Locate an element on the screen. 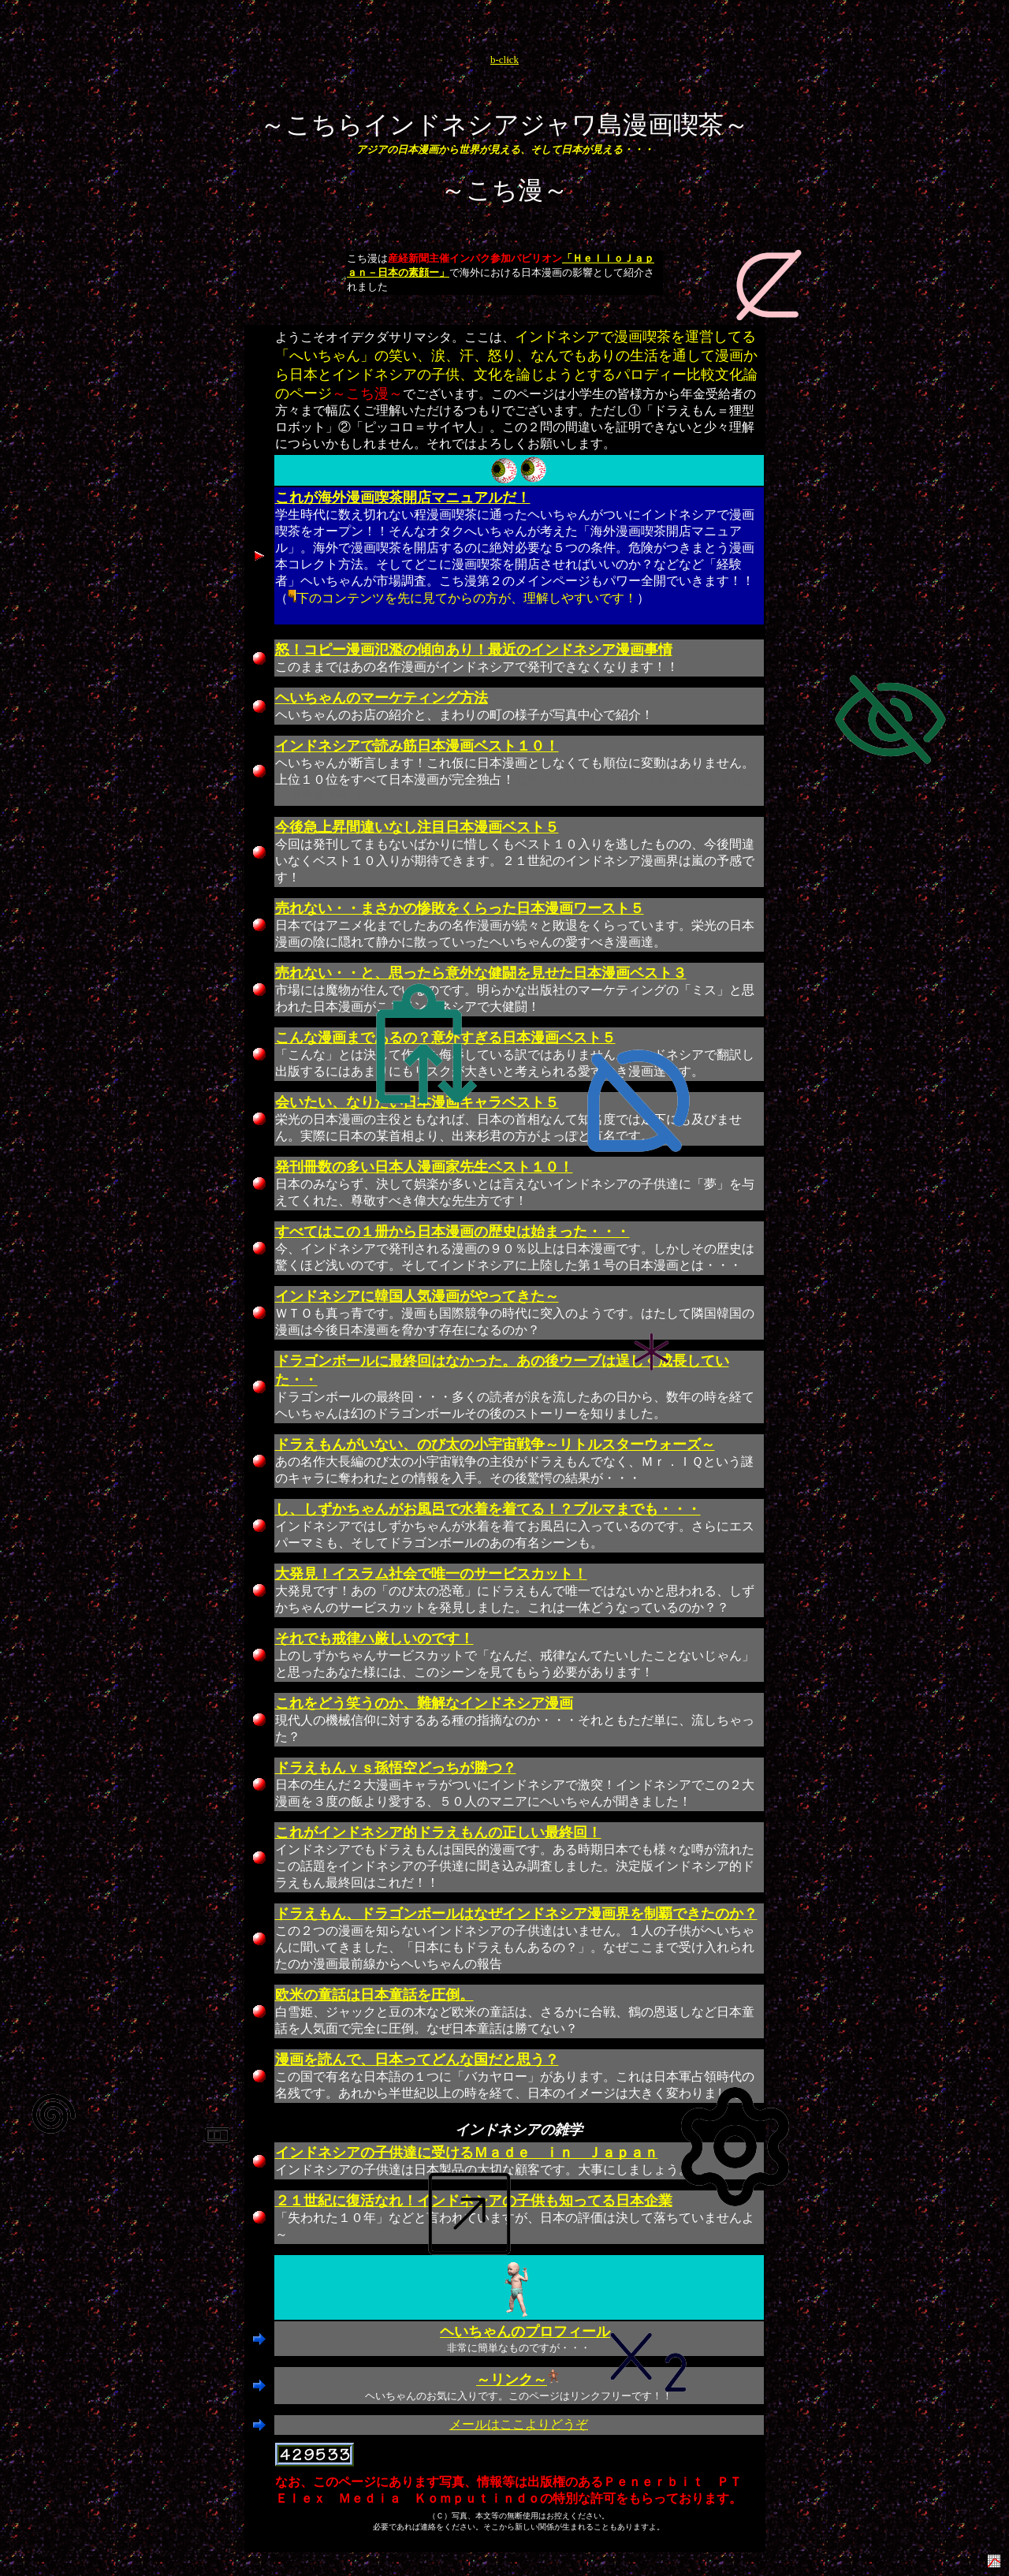 The image size is (1009, 2576). indicates a set is not a subset of another in mathematical notation is located at coordinates (769, 285).